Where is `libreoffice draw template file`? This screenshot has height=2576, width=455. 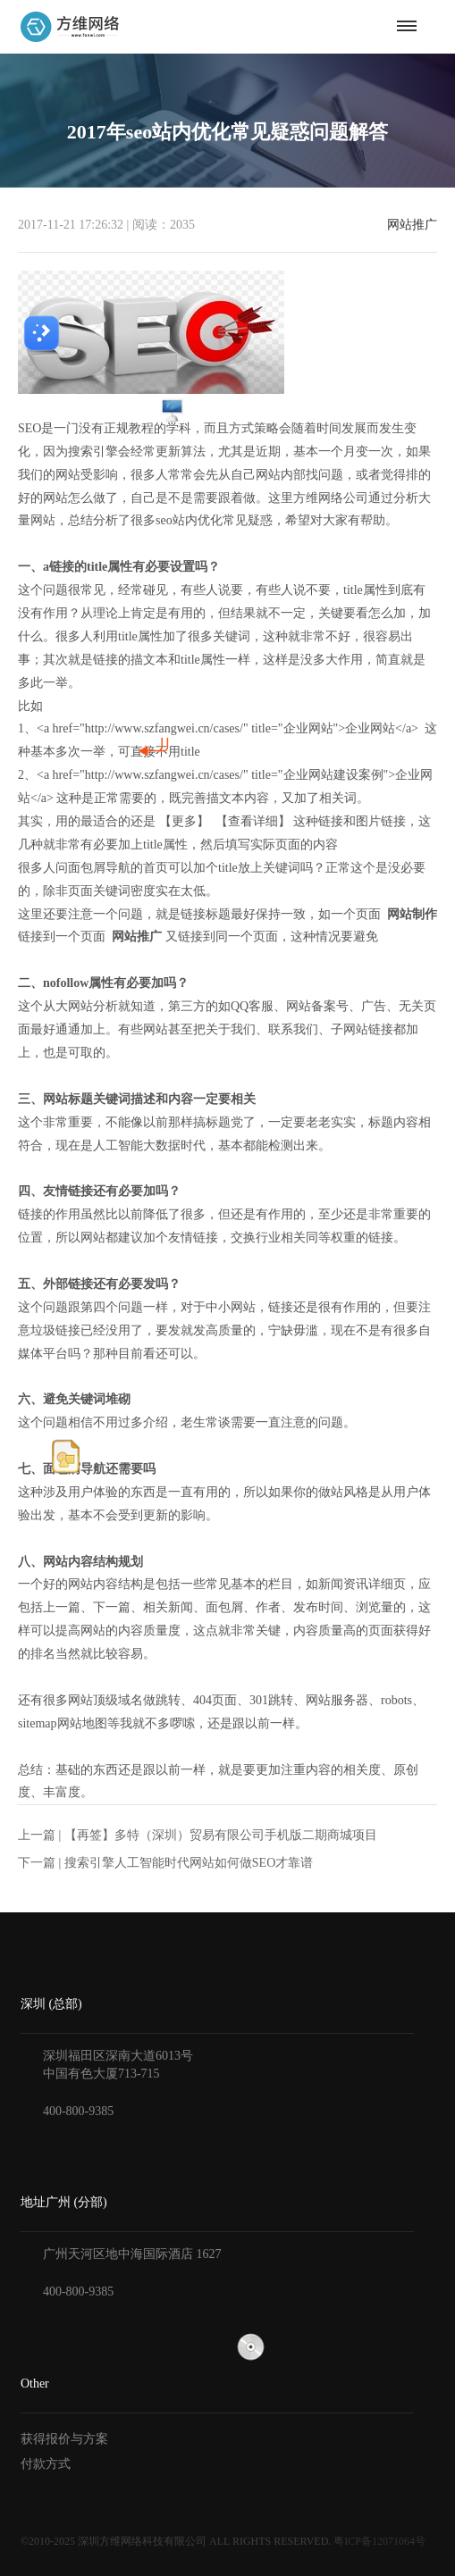 libreoffice draw template file is located at coordinates (65, 1456).